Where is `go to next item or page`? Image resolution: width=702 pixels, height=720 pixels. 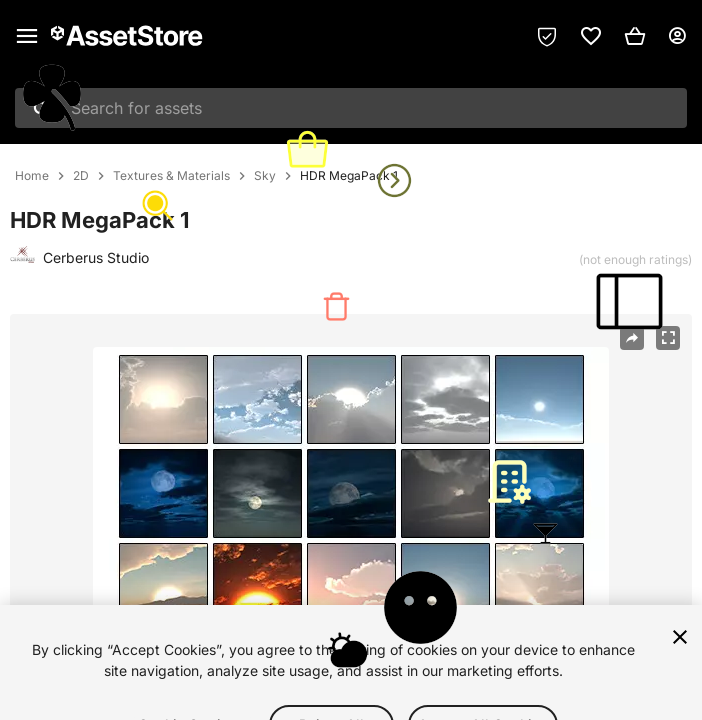 go to next item or page is located at coordinates (394, 180).